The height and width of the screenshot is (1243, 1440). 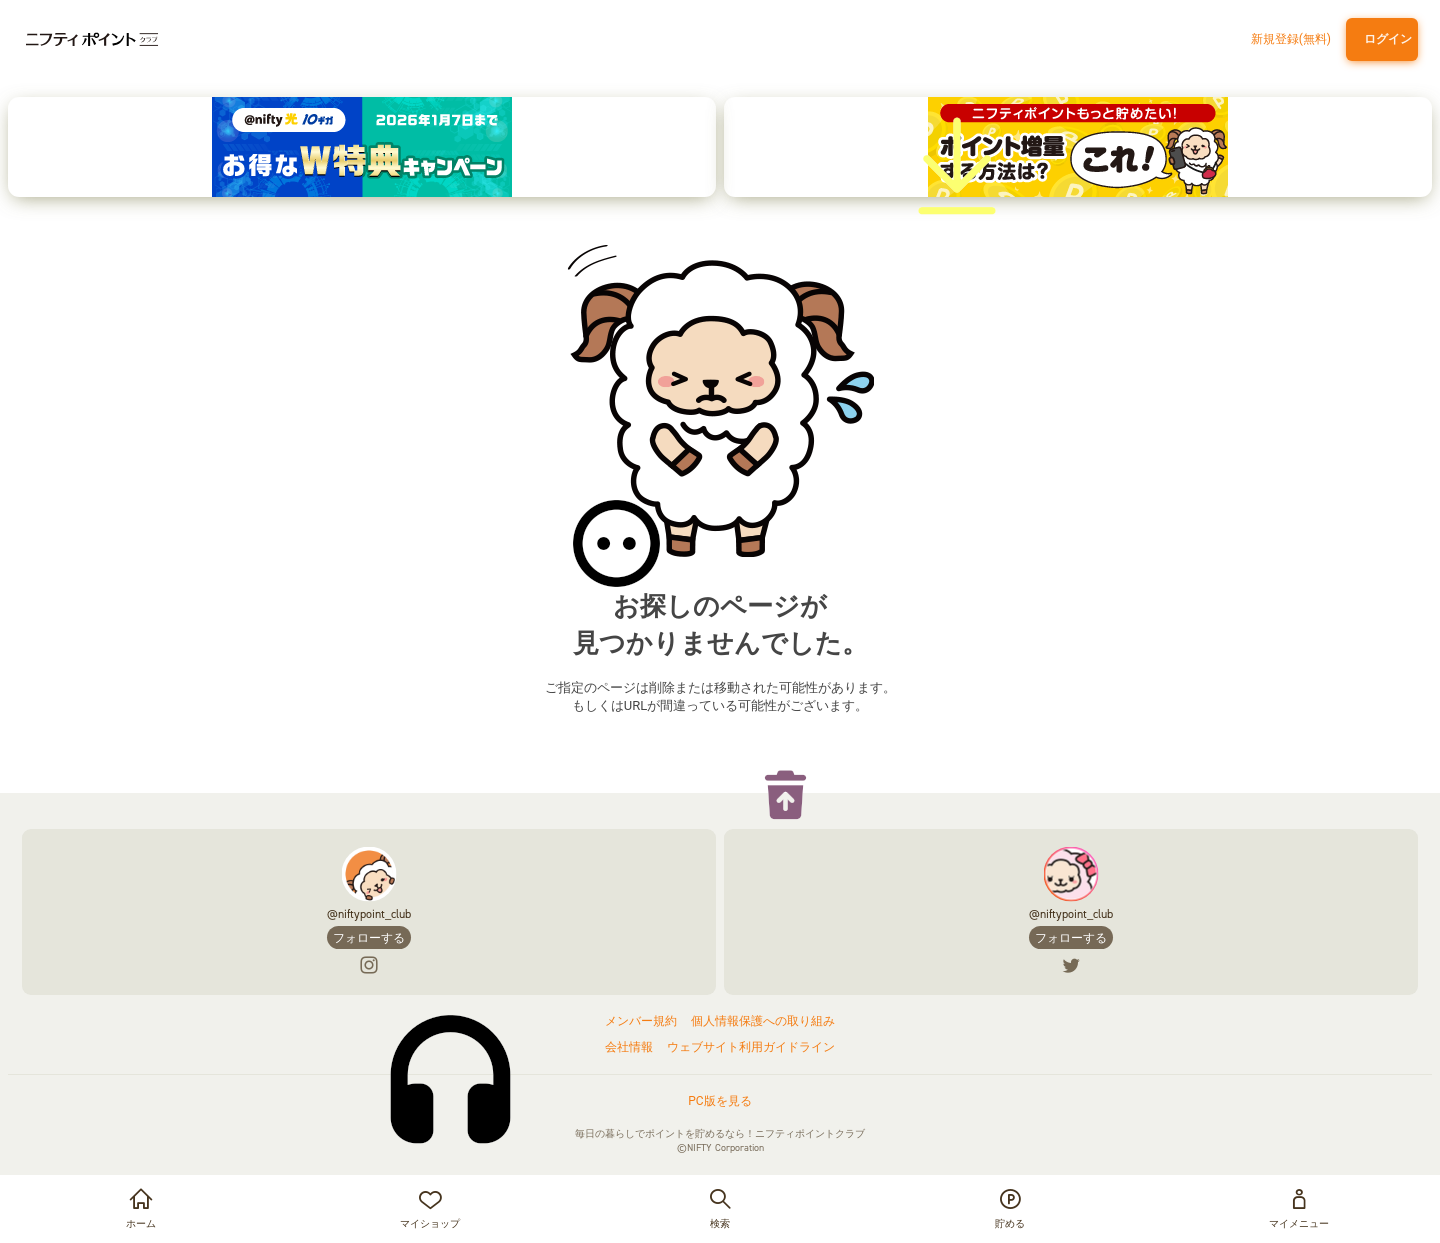 What do you see at coordinates (957, 166) in the screenshot?
I see `move item to bottom of list` at bounding box center [957, 166].